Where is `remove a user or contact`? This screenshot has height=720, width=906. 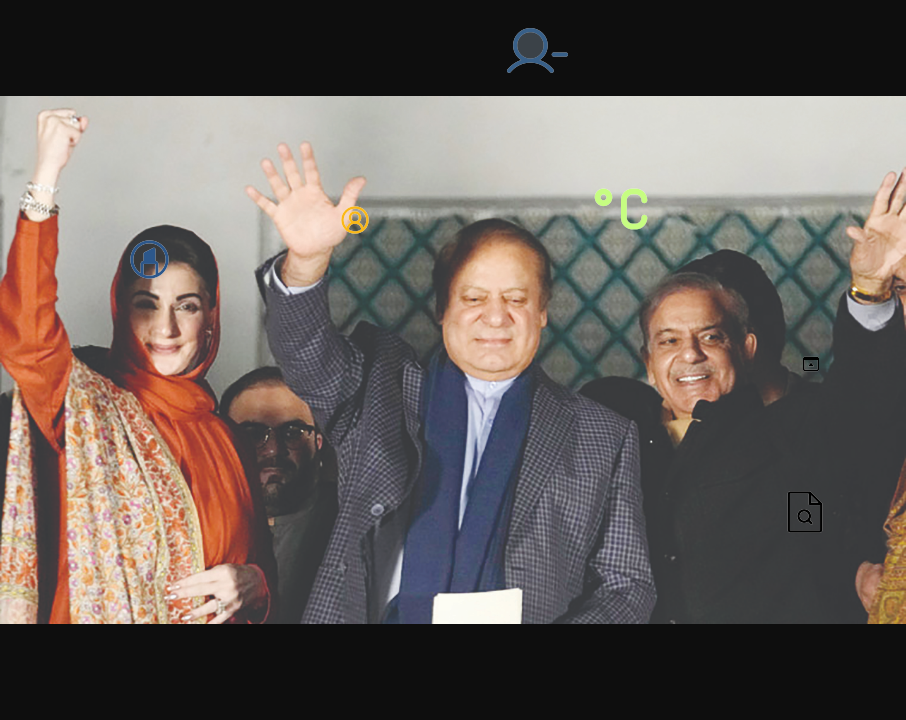 remove a user or contact is located at coordinates (535, 52).